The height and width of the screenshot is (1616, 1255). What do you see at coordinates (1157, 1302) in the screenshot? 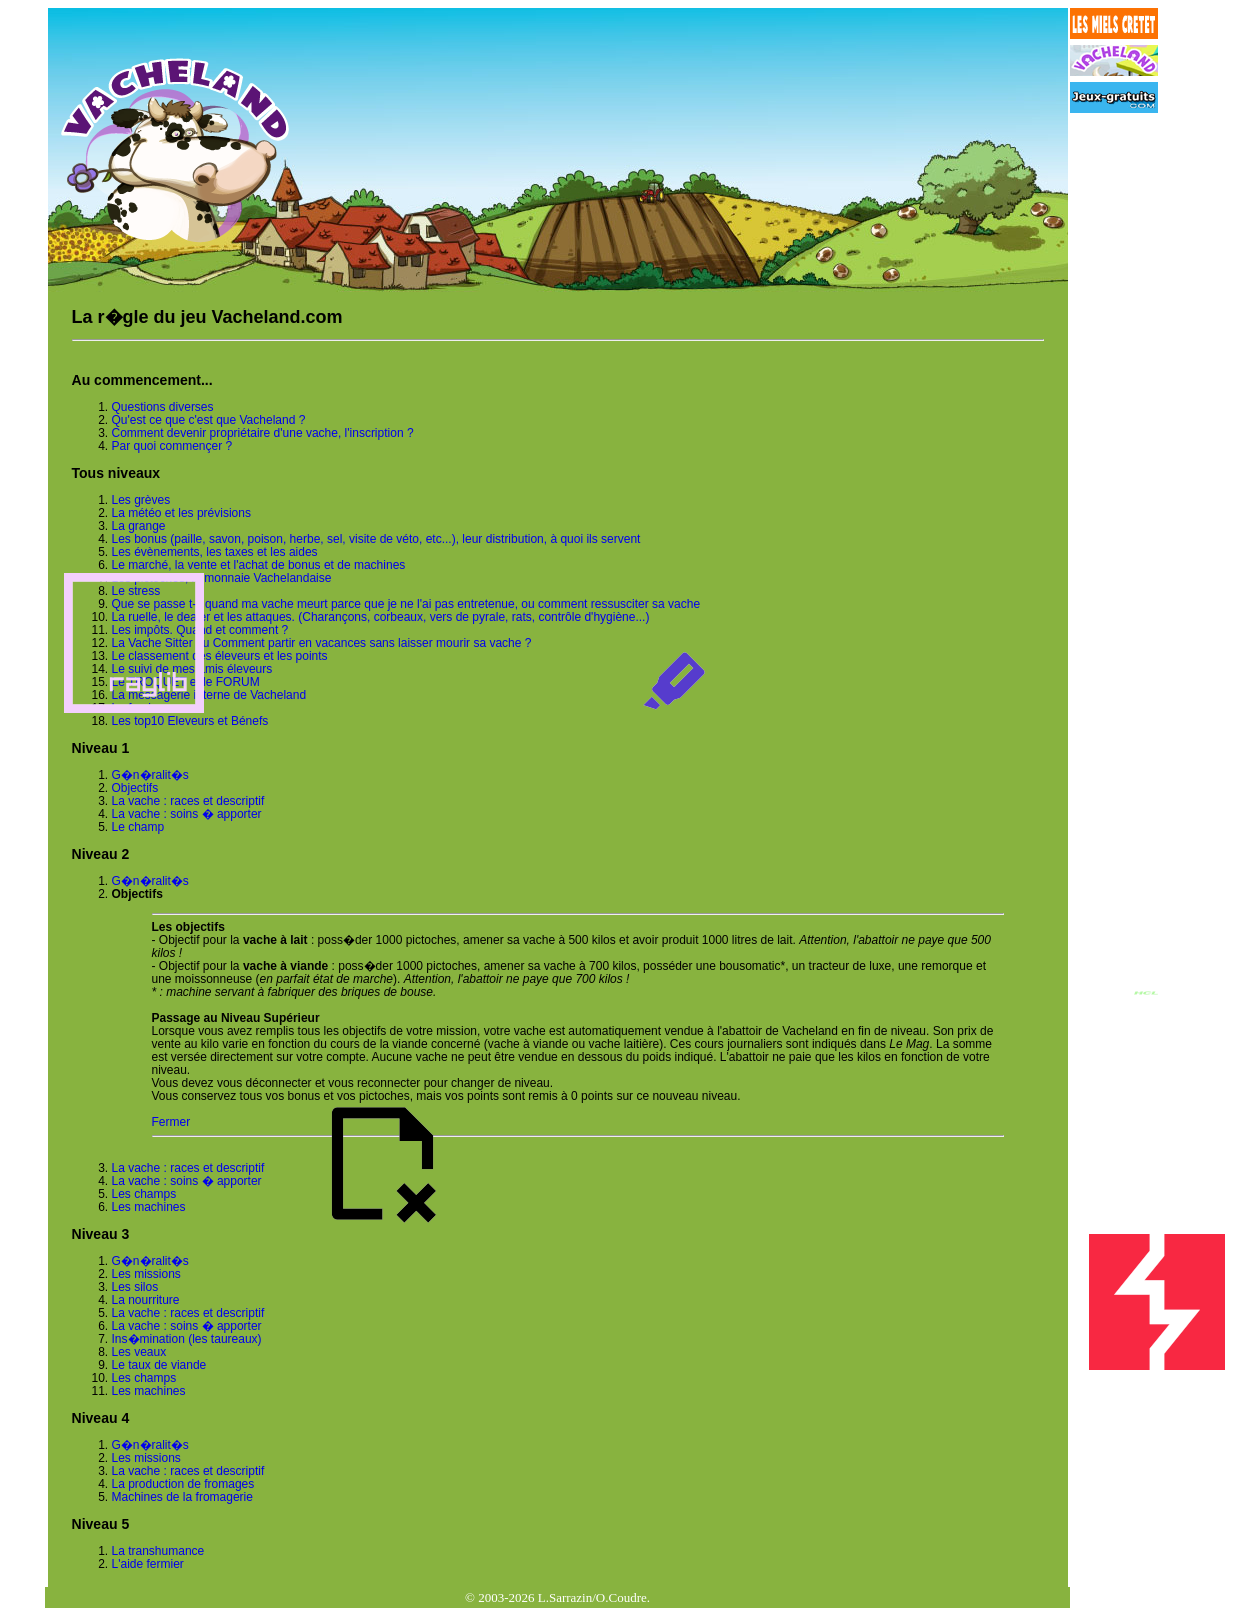
I see `visit portswigger website or resources` at bounding box center [1157, 1302].